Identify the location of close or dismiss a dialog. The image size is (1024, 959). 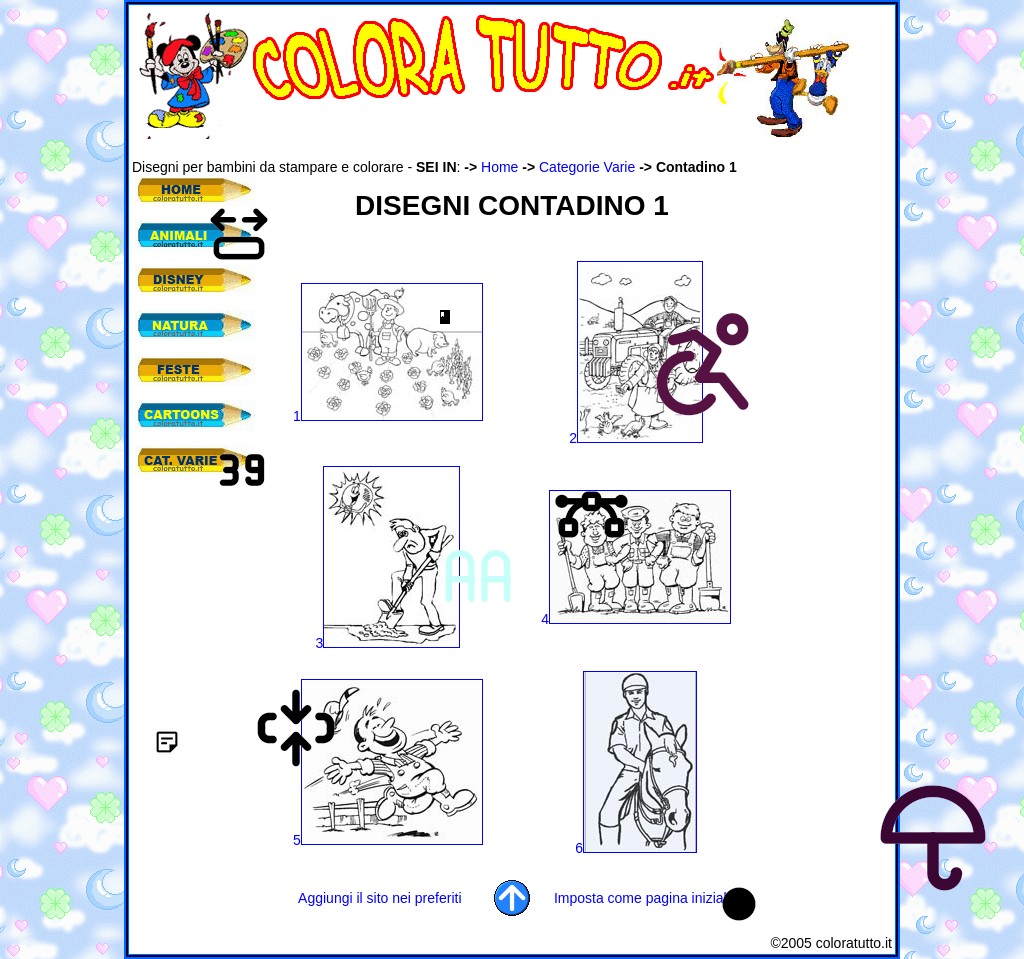
(739, 904).